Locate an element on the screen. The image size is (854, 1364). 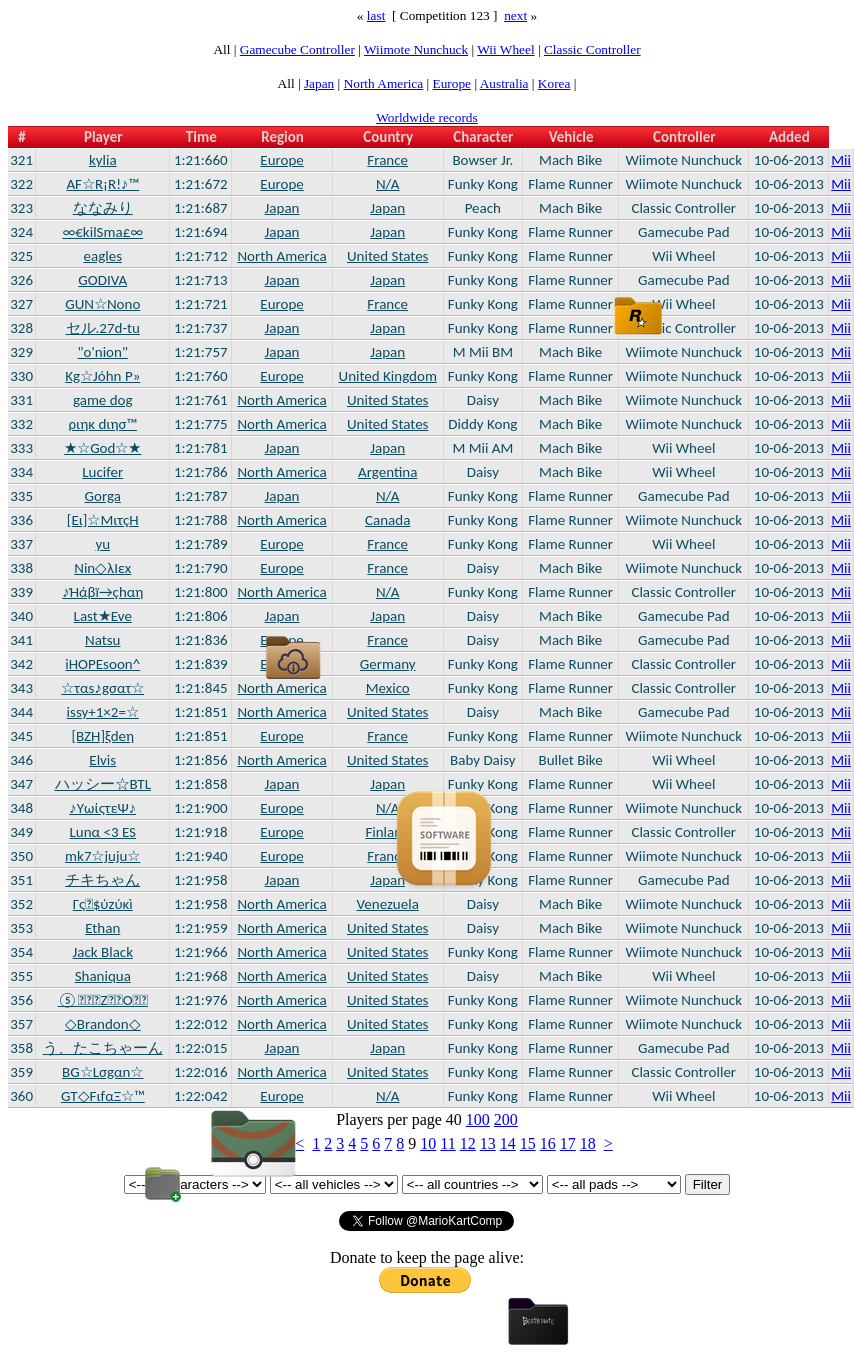
create a new folder is located at coordinates (162, 1183).